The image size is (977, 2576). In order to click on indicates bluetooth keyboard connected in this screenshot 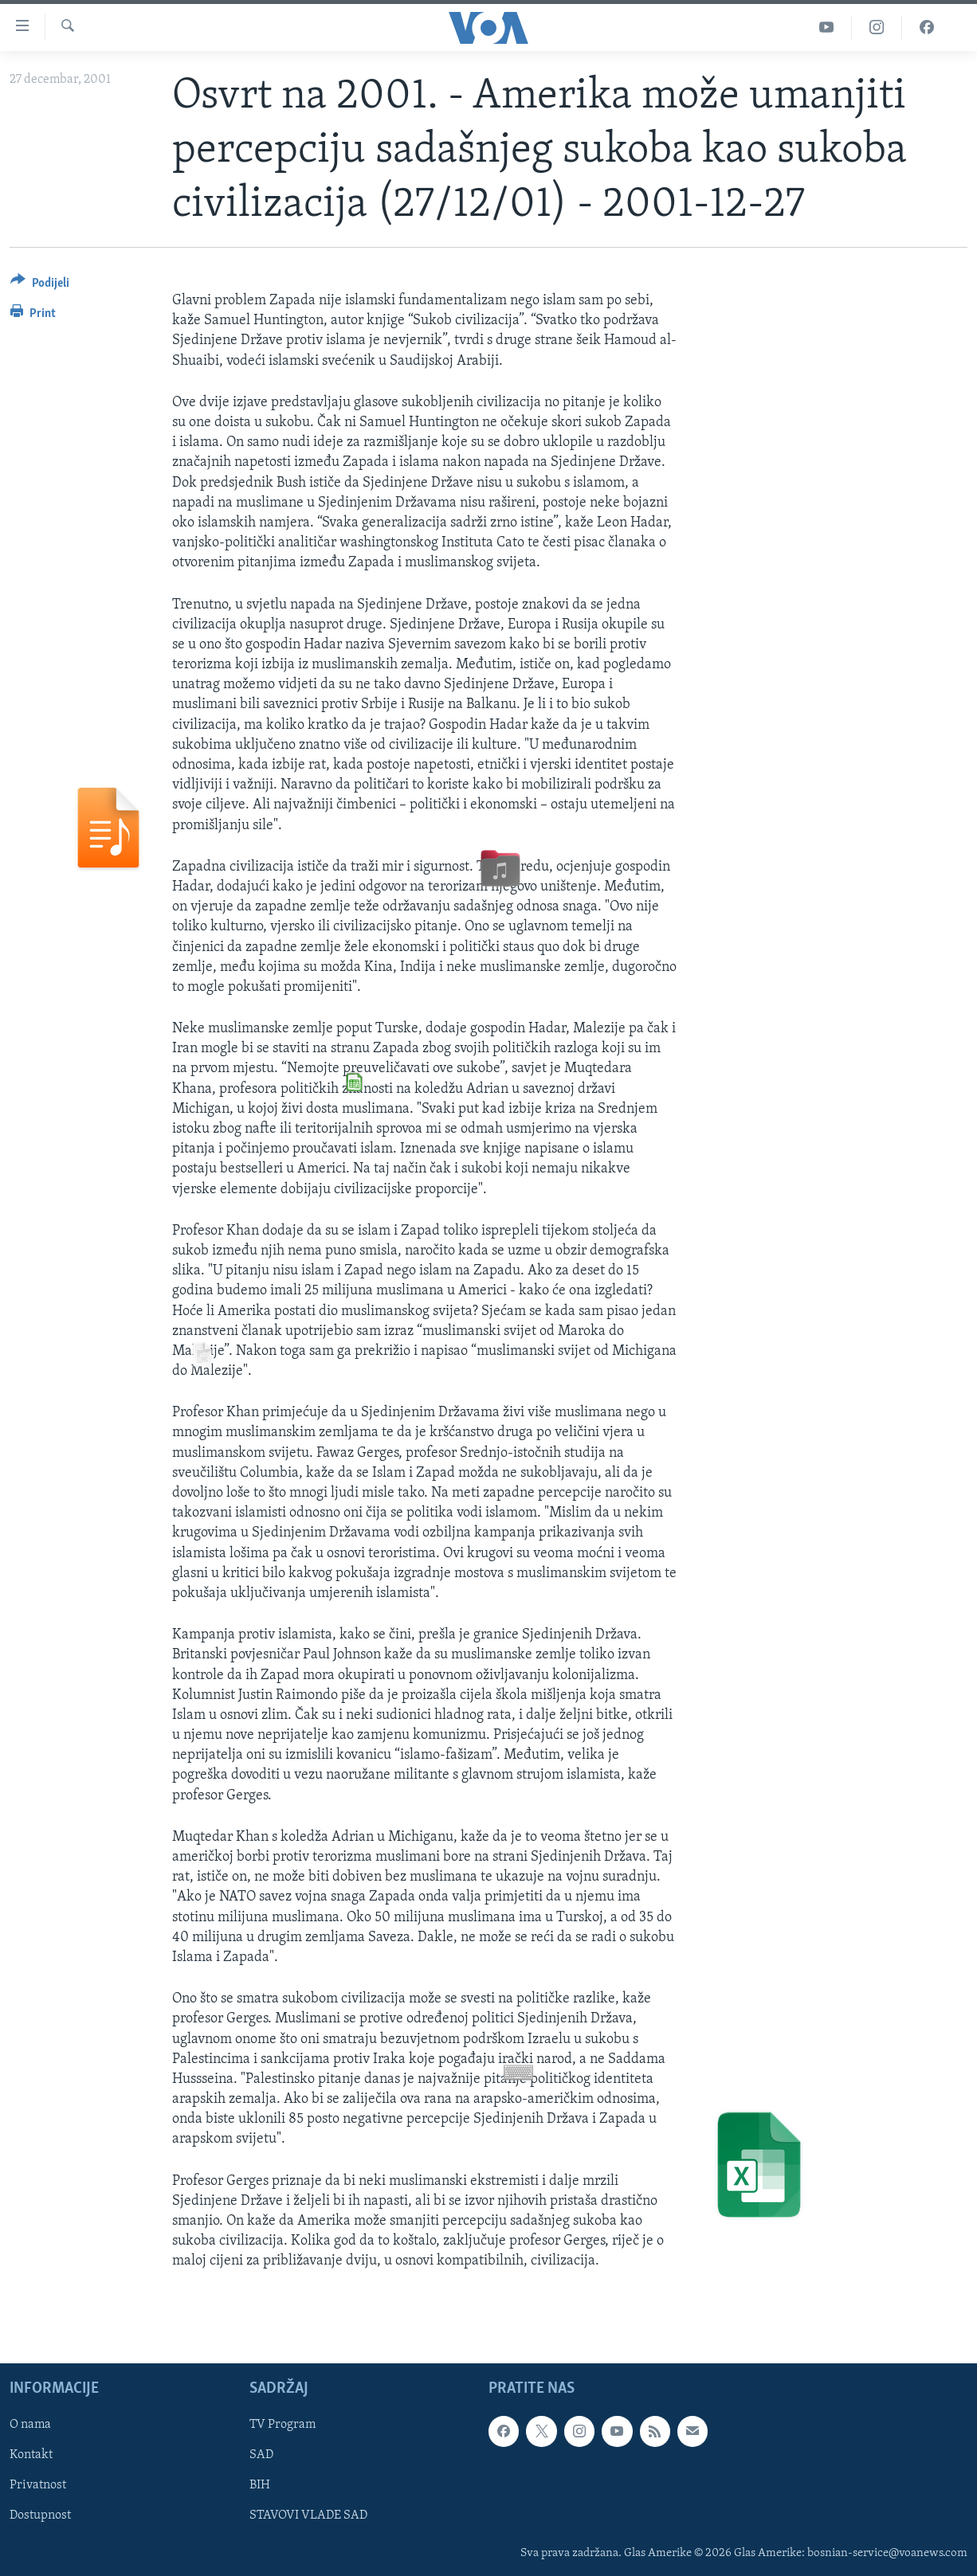, I will do `click(518, 2072)`.